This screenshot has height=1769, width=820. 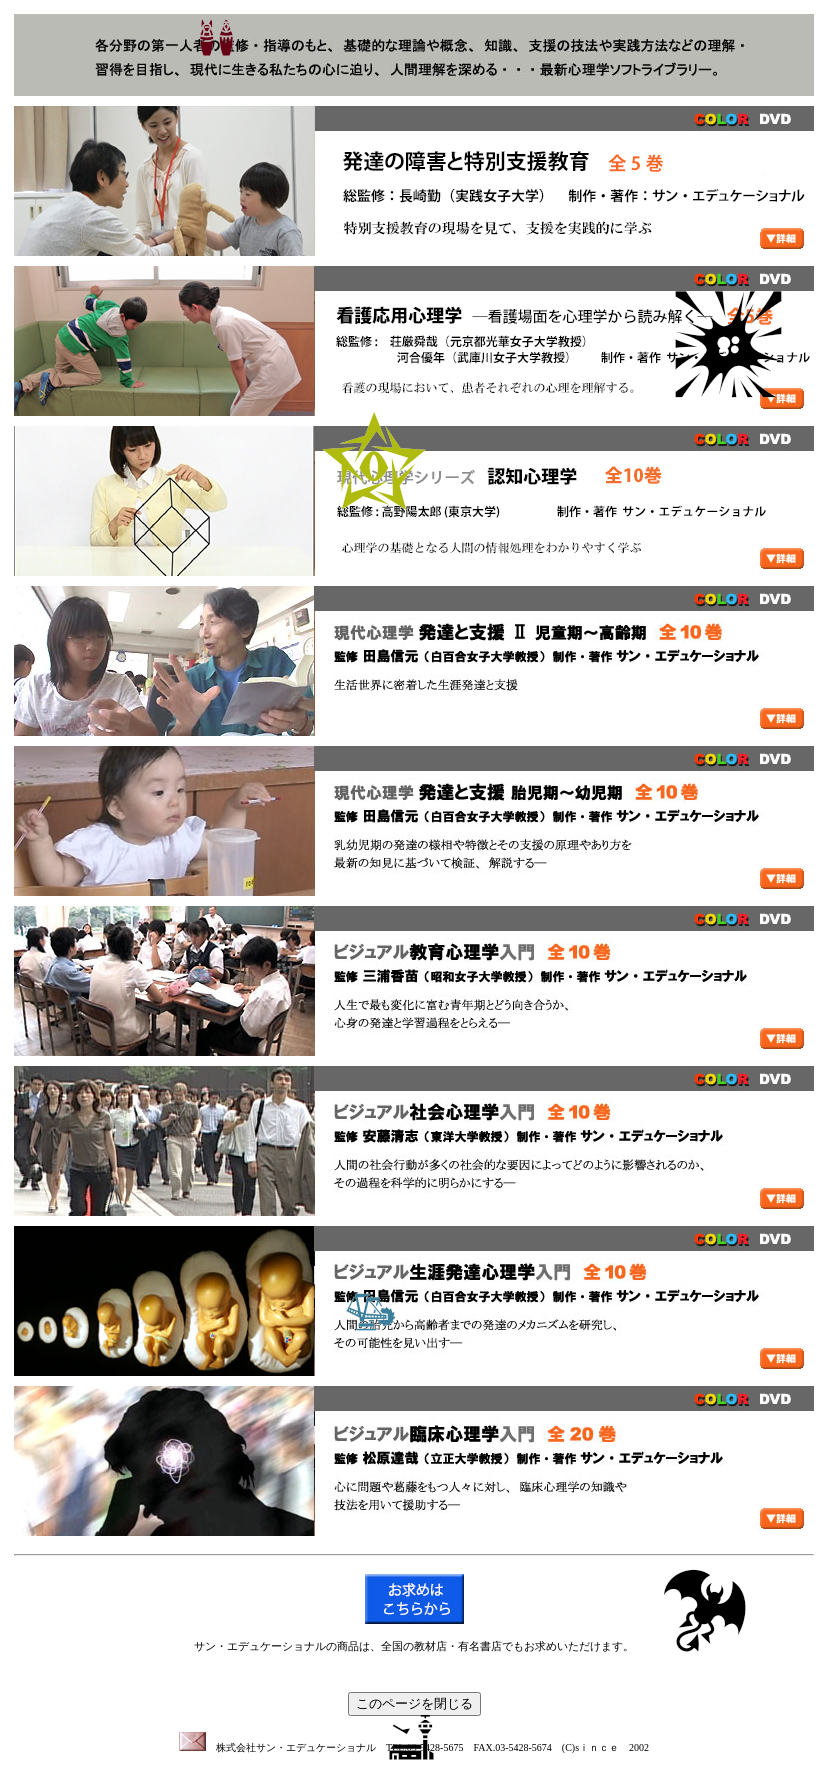 I want to click on bucket wheel excavator machinery icon, so click(x=370, y=1310).